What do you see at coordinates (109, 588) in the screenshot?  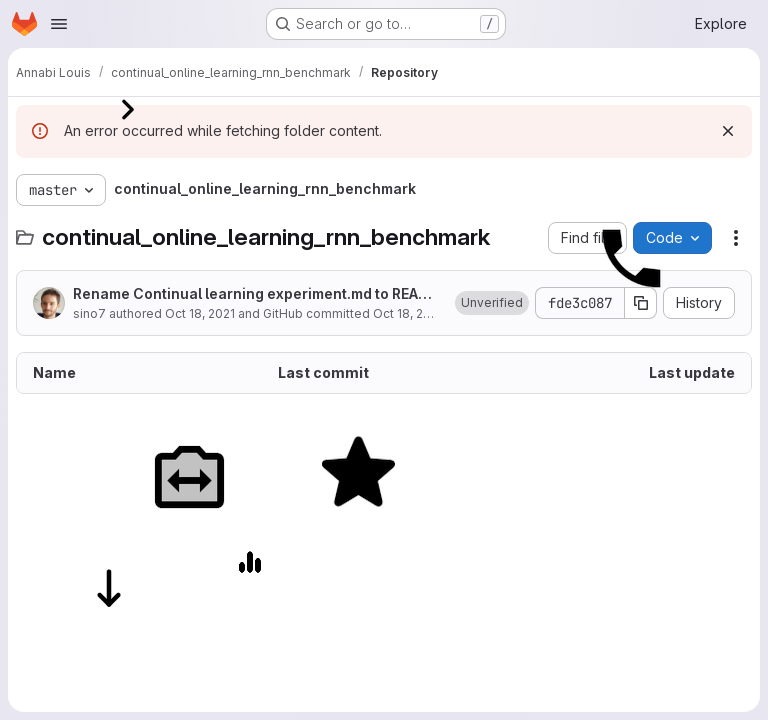 I see `scroll down or view more content below` at bounding box center [109, 588].